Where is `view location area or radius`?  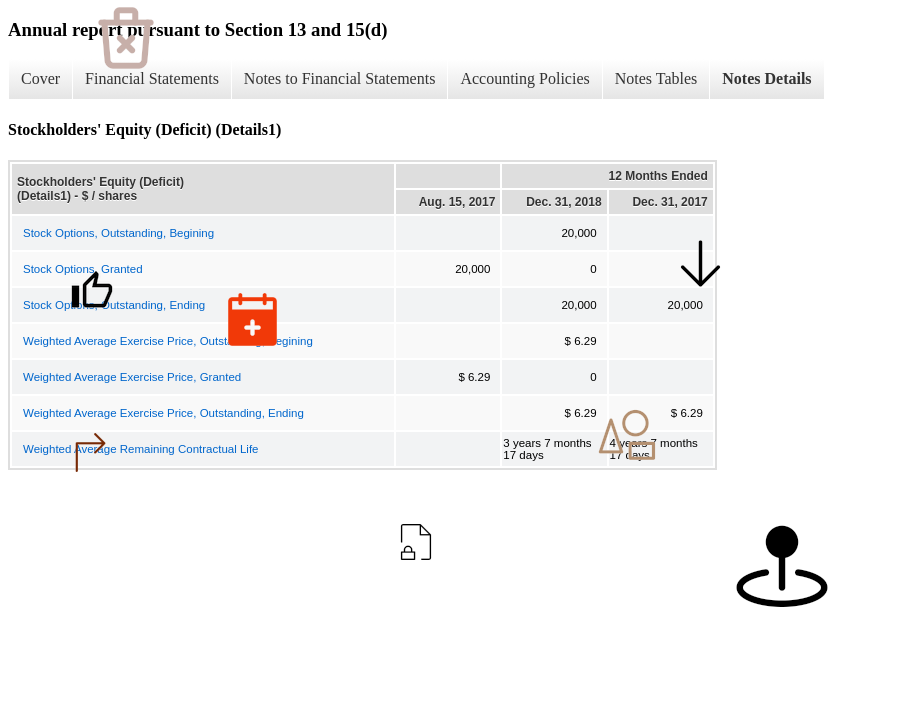
view location area or radius is located at coordinates (782, 568).